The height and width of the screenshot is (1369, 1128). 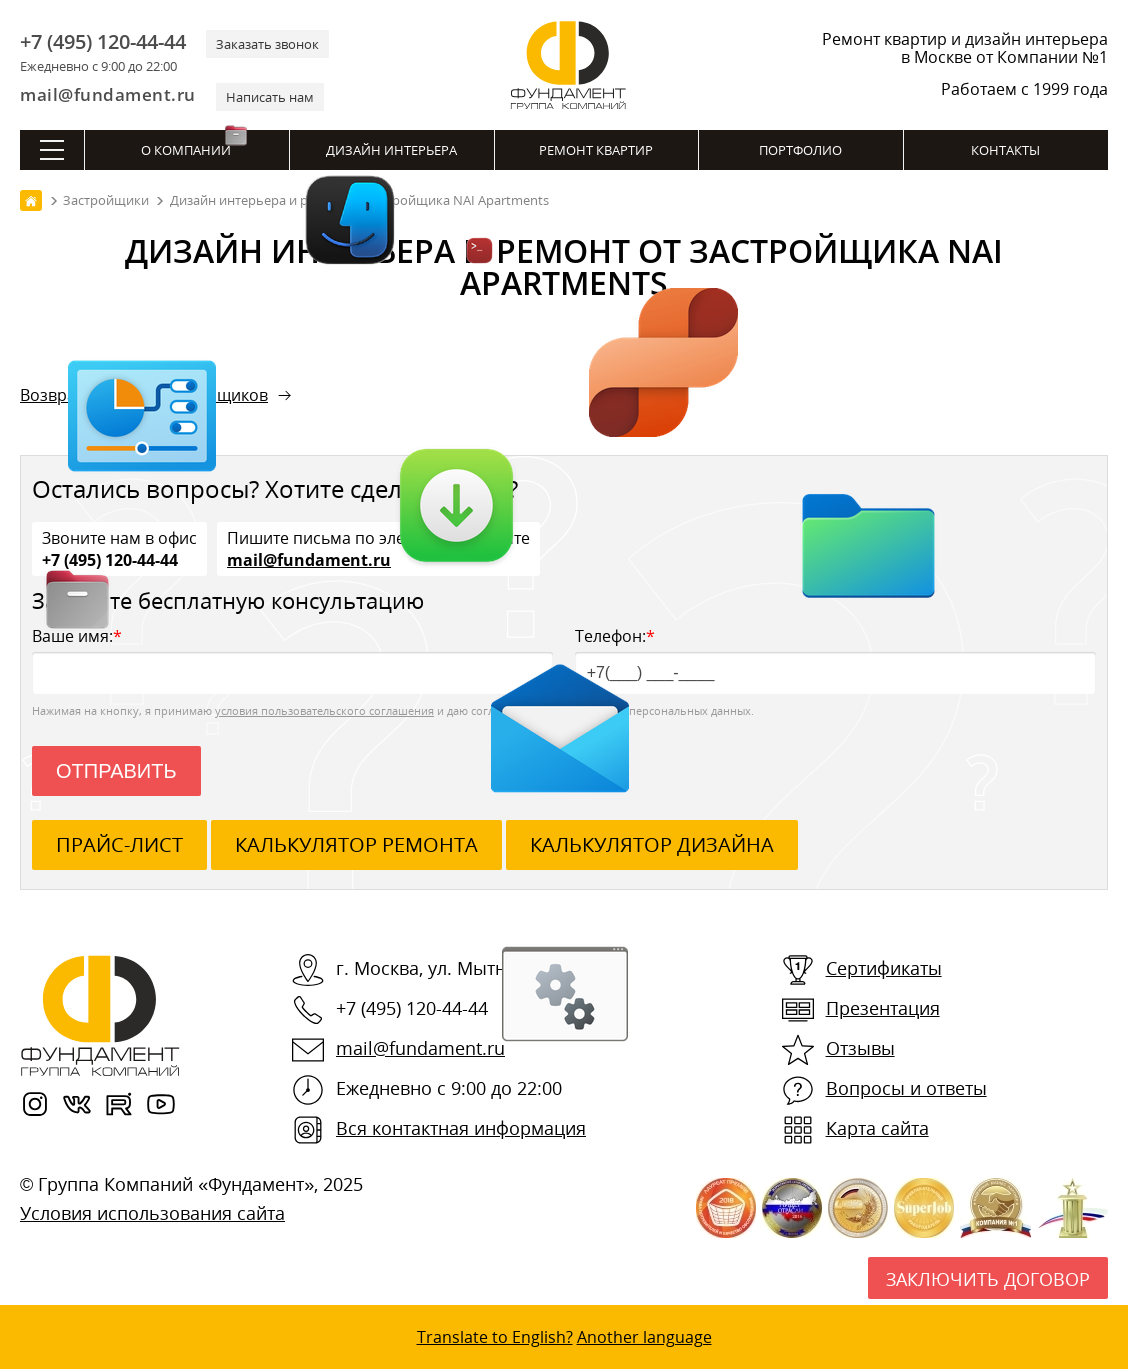 I want to click on open the mail app, so click(x=560, y=732).